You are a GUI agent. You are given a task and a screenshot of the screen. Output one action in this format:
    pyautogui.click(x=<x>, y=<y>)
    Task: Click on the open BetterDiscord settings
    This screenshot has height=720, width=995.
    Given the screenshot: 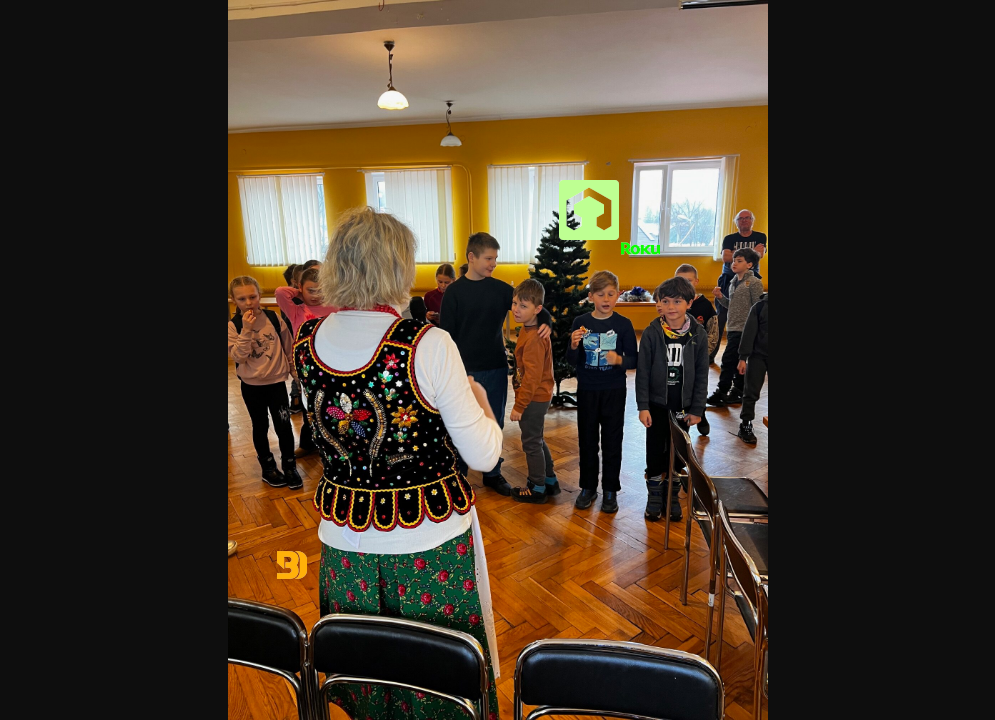 What is the action you would take?
    pyautogui.click(x=292, y=565)
    